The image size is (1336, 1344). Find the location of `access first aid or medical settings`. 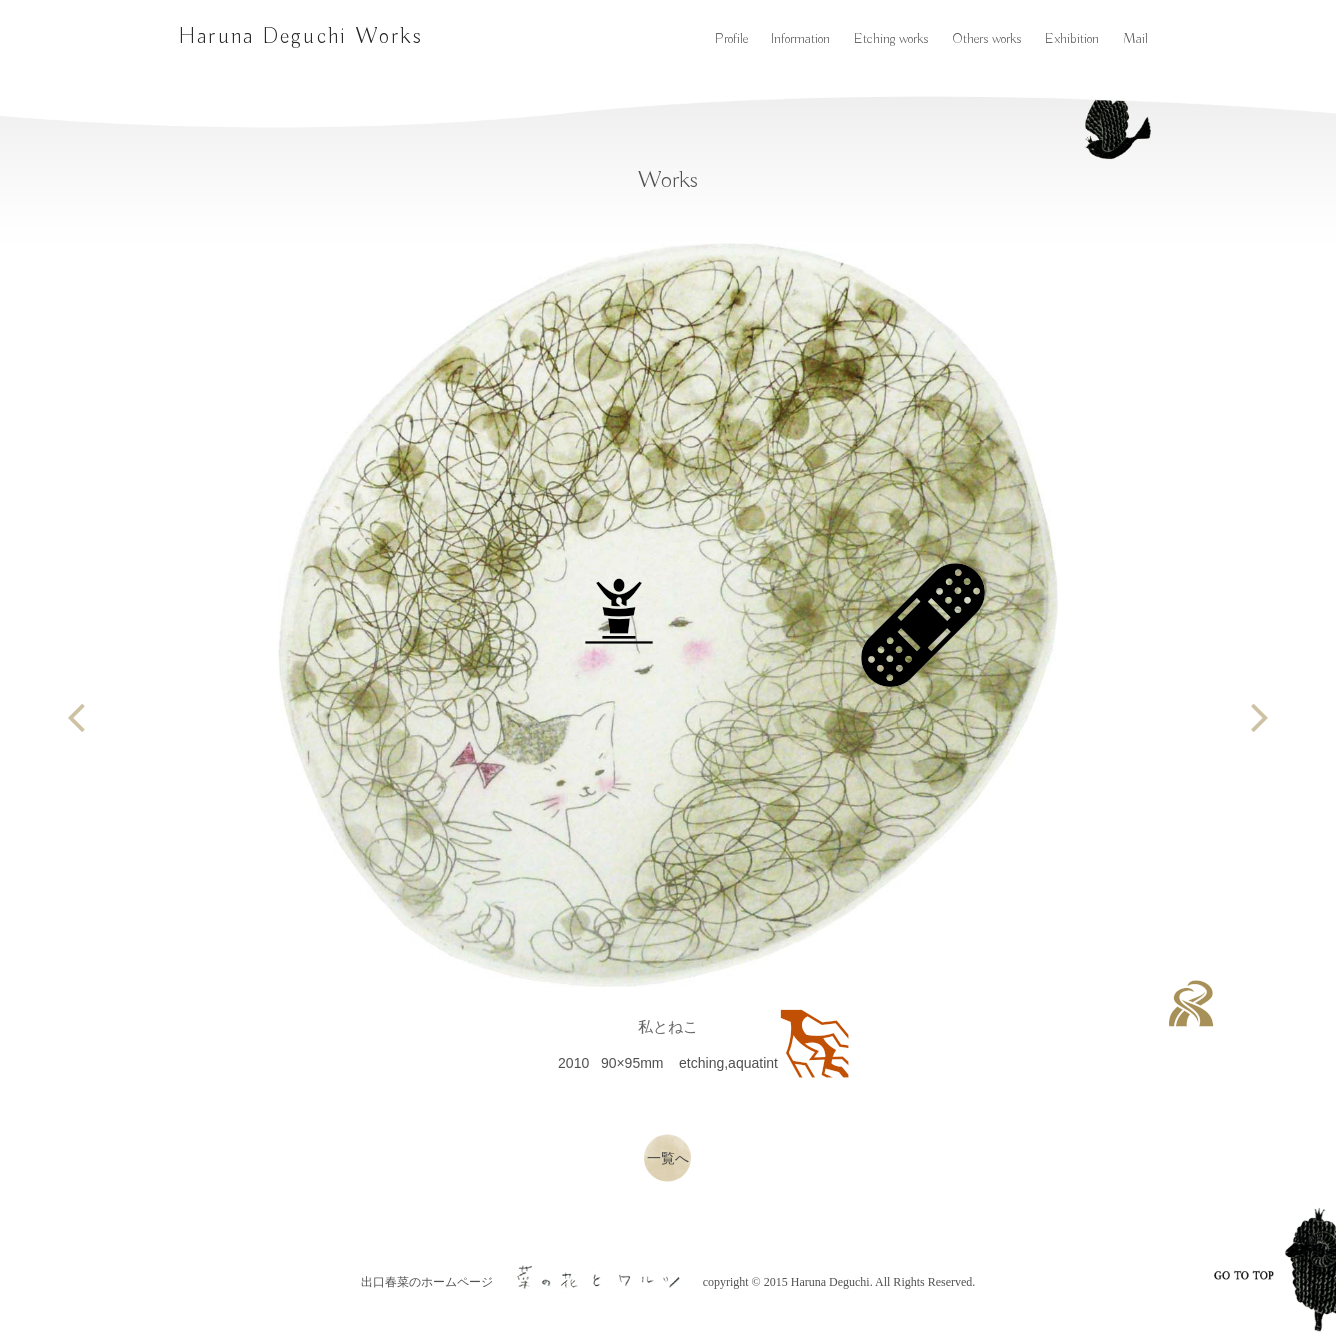

access first aid or medical settings is located at coordinates (922, 624).